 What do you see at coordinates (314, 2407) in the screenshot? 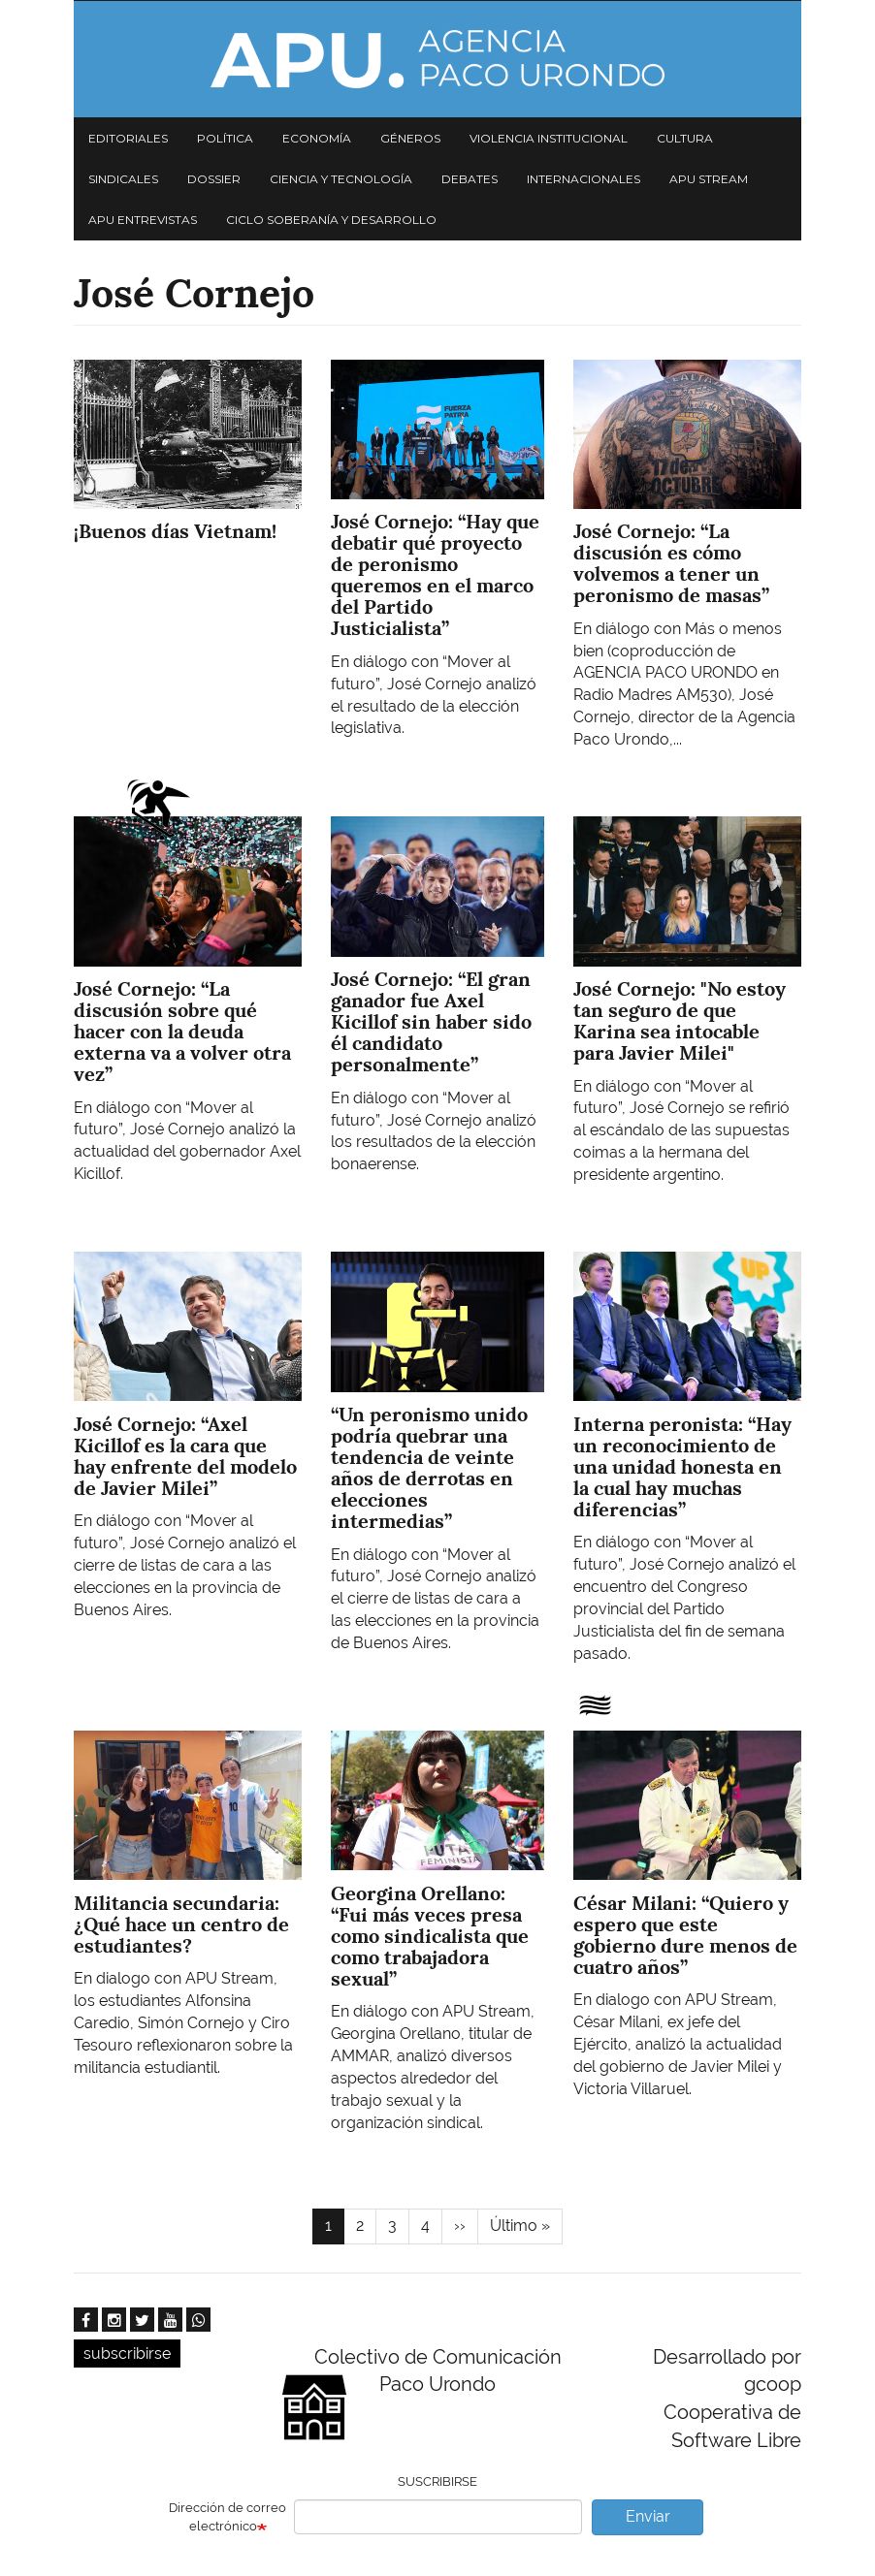
I see `navigate to home screen` at bounding box center [314, 2407].